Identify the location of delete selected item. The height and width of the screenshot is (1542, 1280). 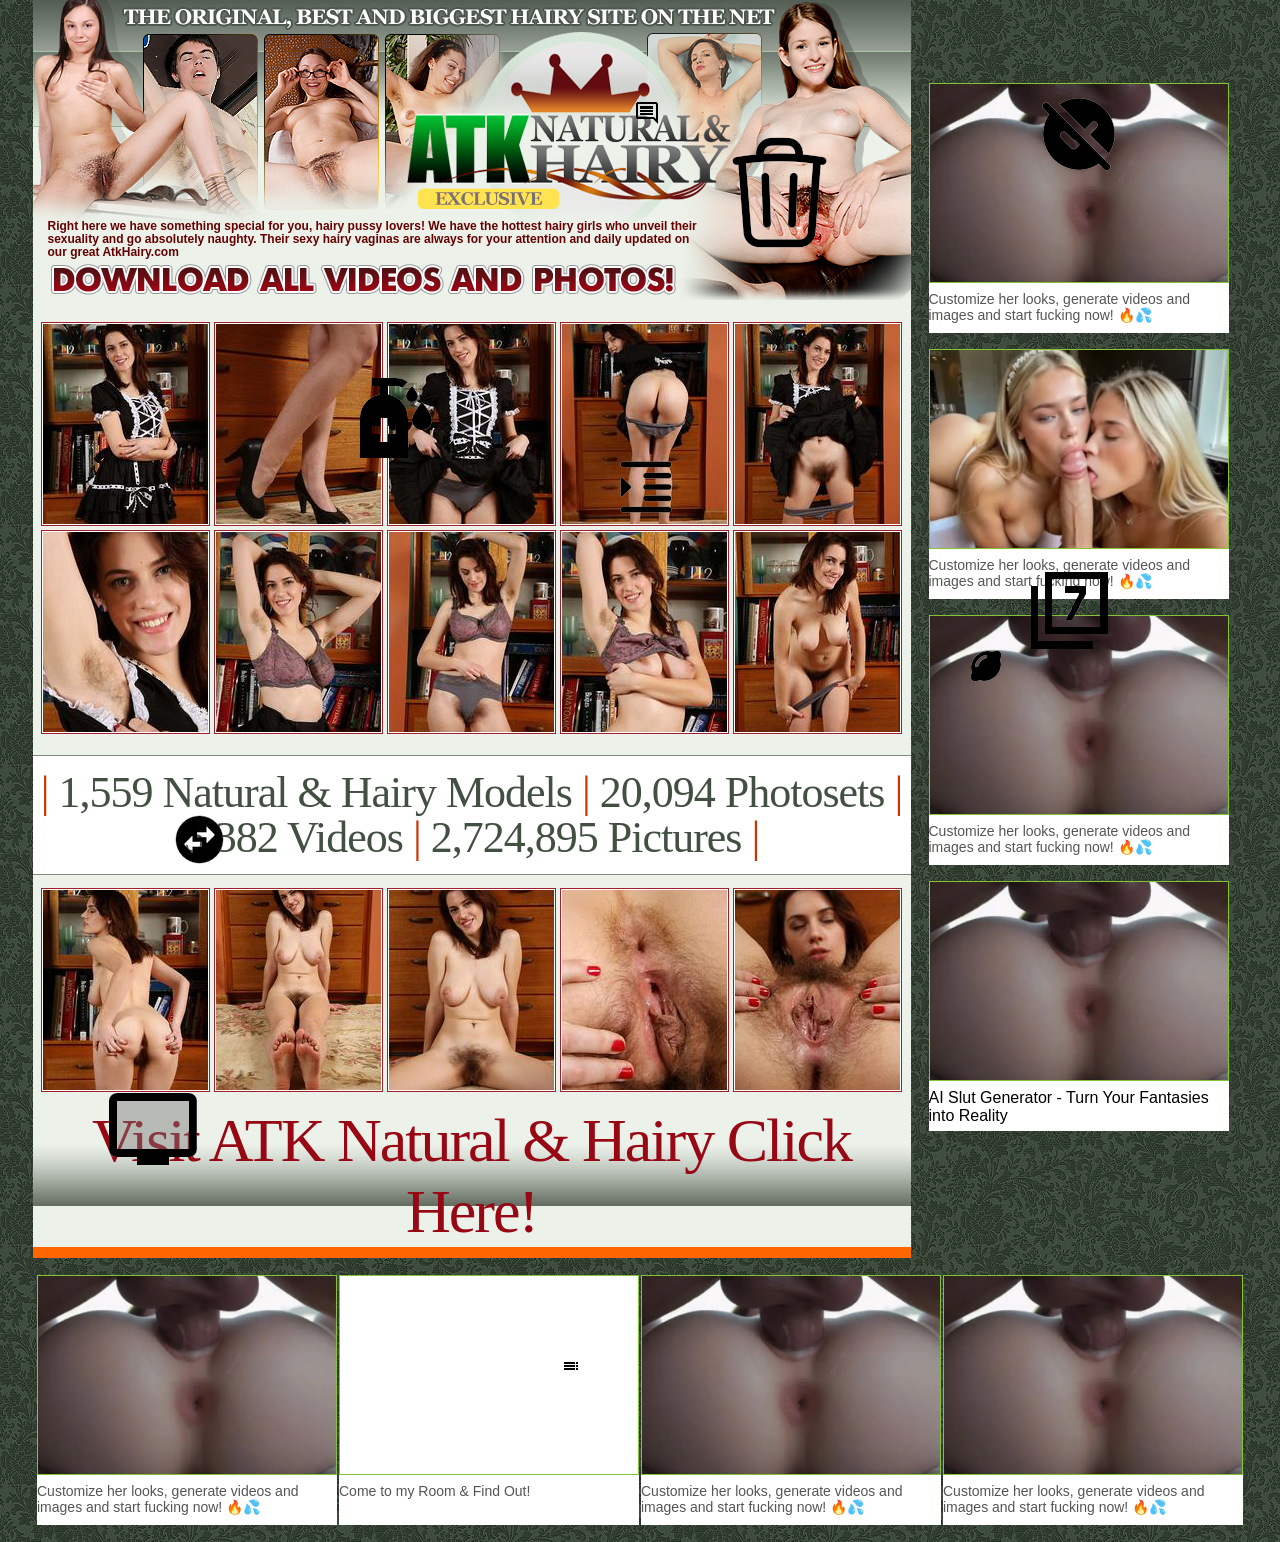
(779, 192).